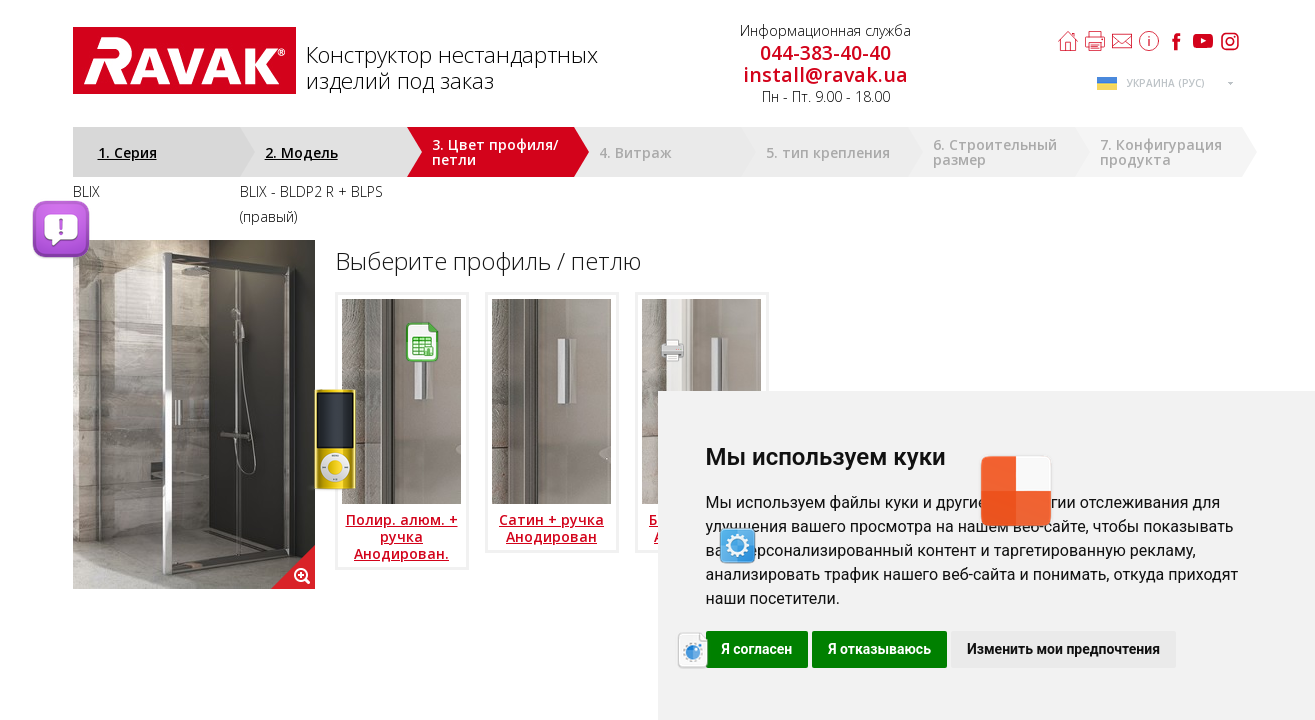 This screenshot has height=720, width=1315. Describe the element at coordinates (693, 650) in the screenshot. I see `lua script file indicator` at that location.